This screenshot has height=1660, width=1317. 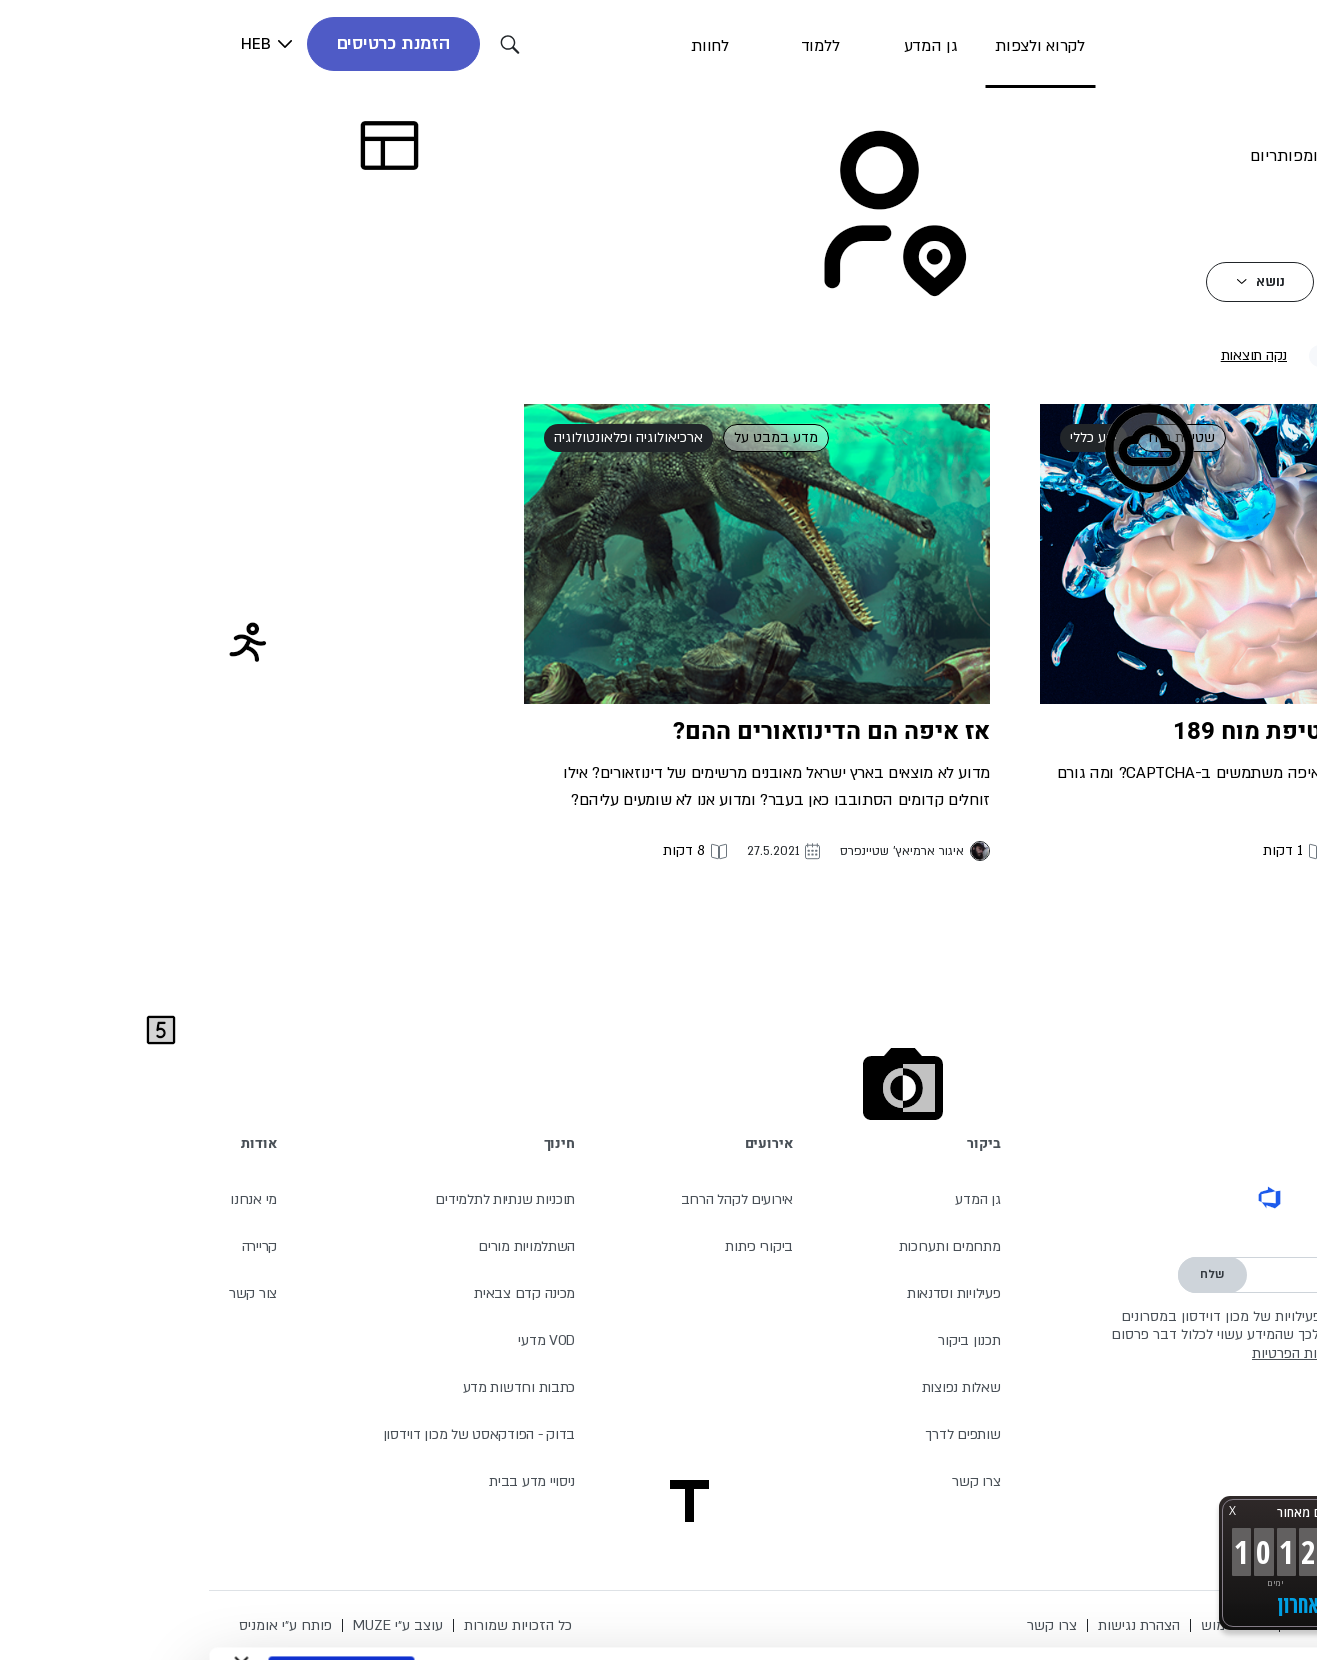 I want to click on view user's location on map, so click(x=879, y=209).